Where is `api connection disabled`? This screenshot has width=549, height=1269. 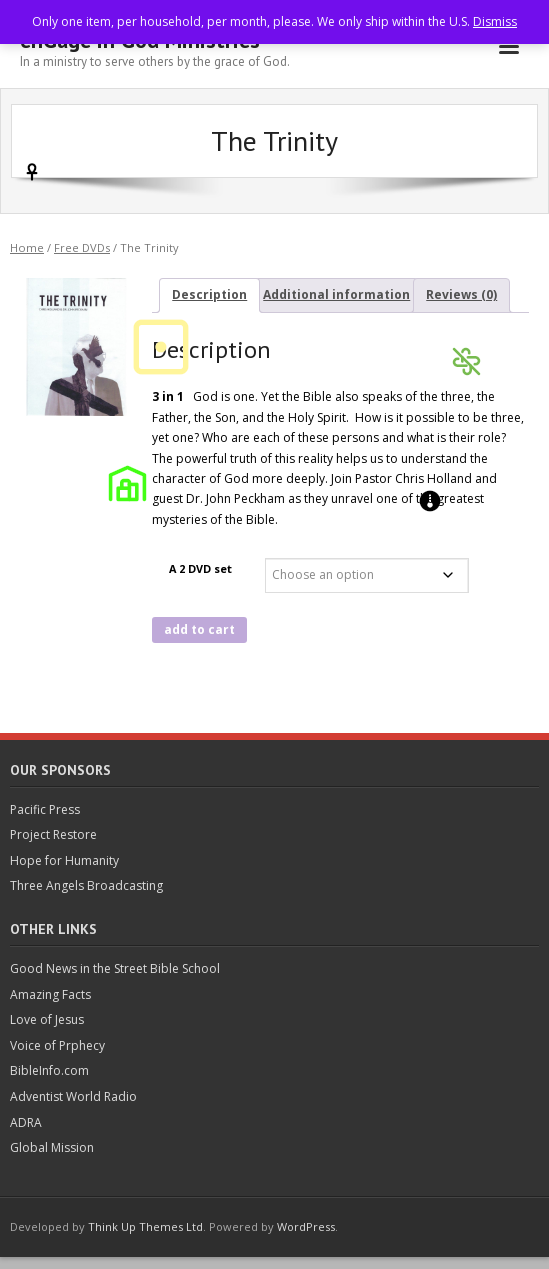 api connection disabled is located at coordinates (466, 361).